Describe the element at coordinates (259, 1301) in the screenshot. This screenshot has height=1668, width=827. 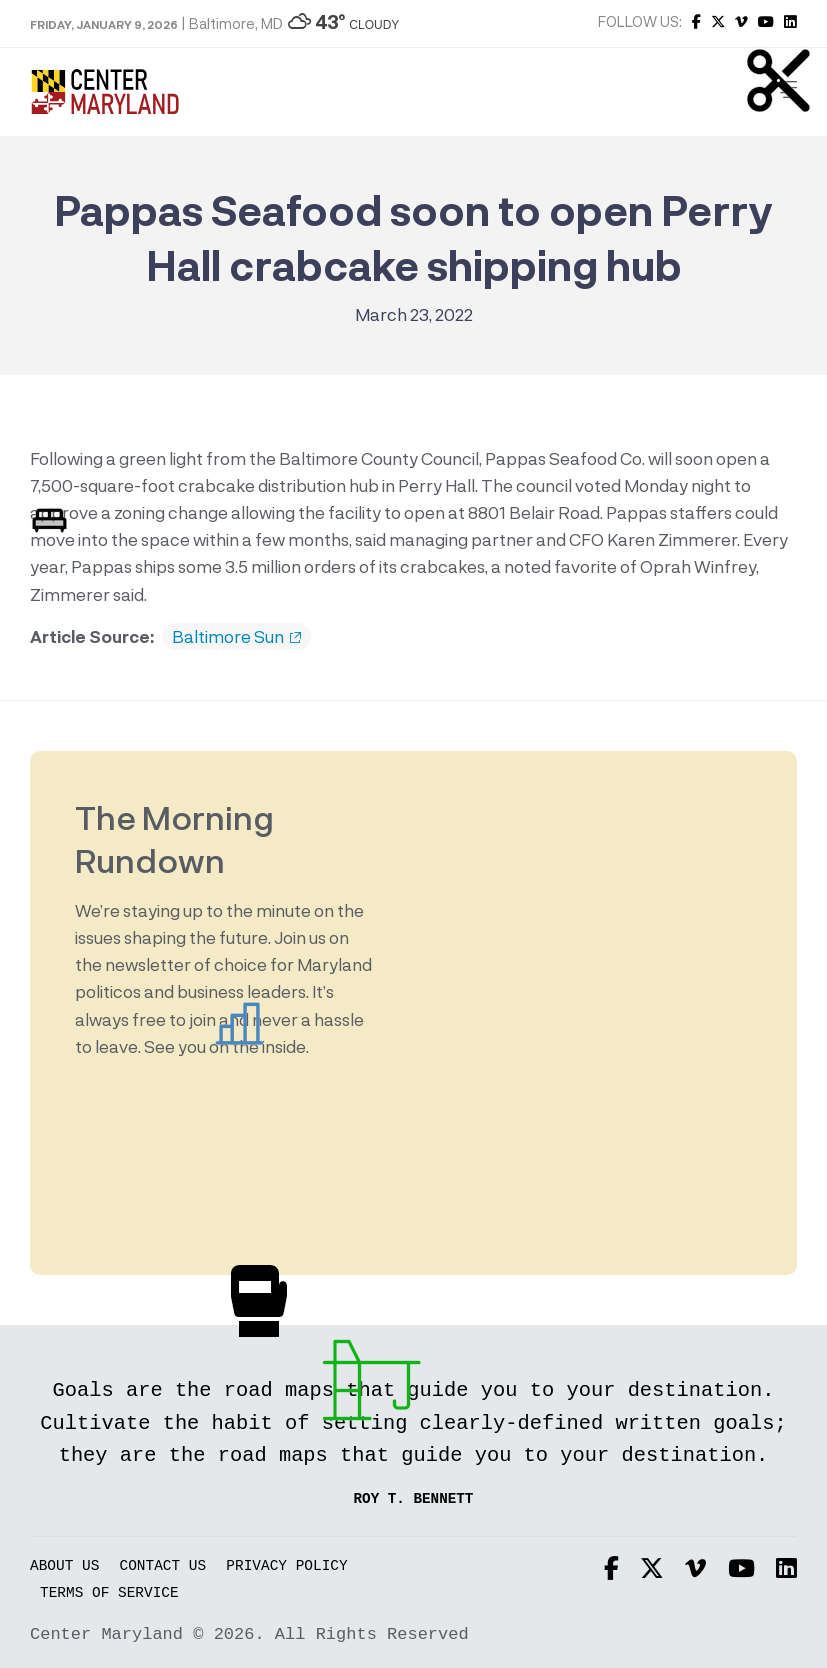
I see `access MMA or boxing-related content` at that location.